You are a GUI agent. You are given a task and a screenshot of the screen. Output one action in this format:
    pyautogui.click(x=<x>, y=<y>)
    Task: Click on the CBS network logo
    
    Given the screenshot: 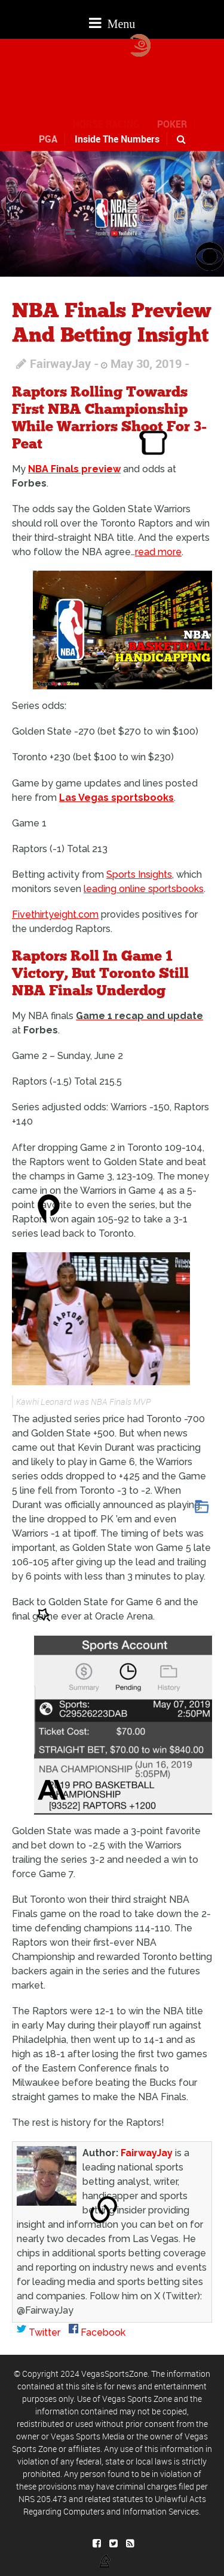 What is the action you would take?
    pyautogui.click(x=210, y=256)
    